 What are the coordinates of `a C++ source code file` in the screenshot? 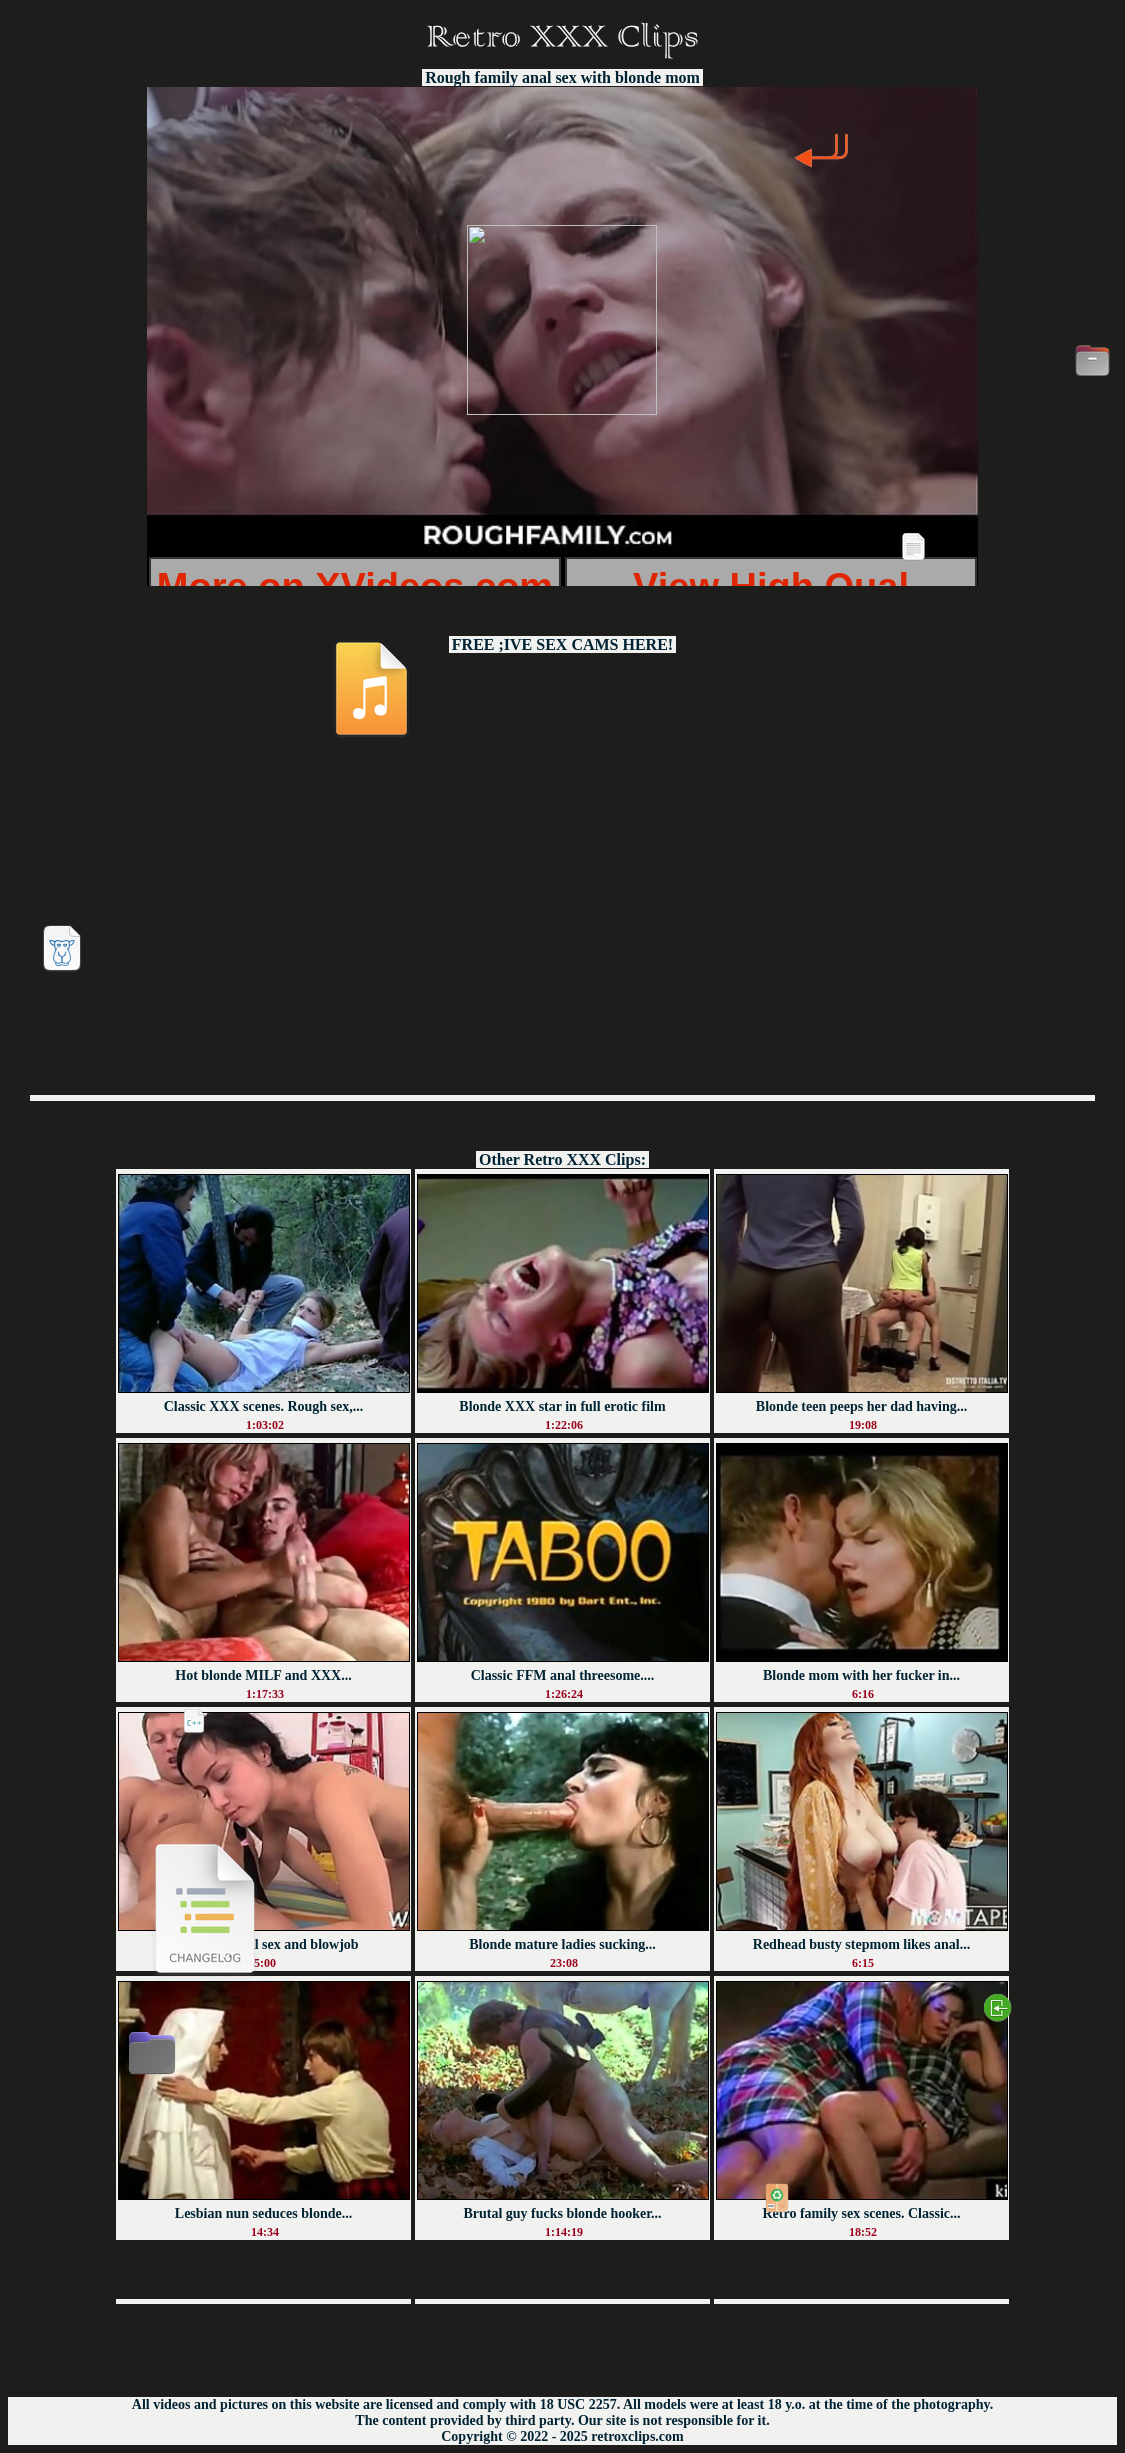 It's located at (194, 1721).